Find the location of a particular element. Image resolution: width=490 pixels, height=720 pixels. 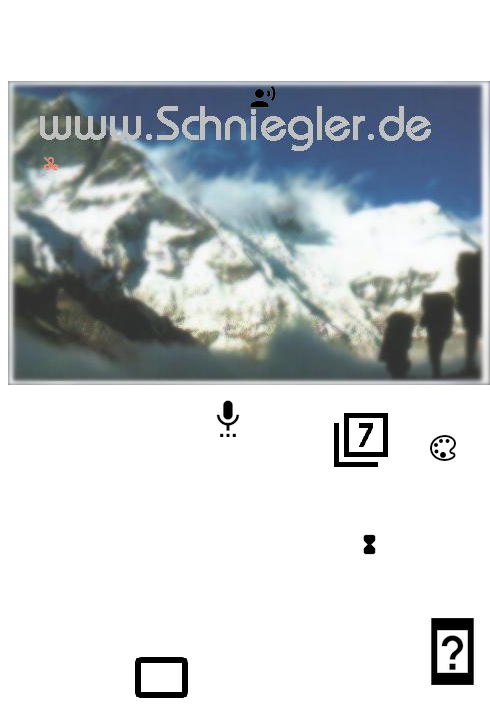

access voice input settings is located at coordinates (228, 418).